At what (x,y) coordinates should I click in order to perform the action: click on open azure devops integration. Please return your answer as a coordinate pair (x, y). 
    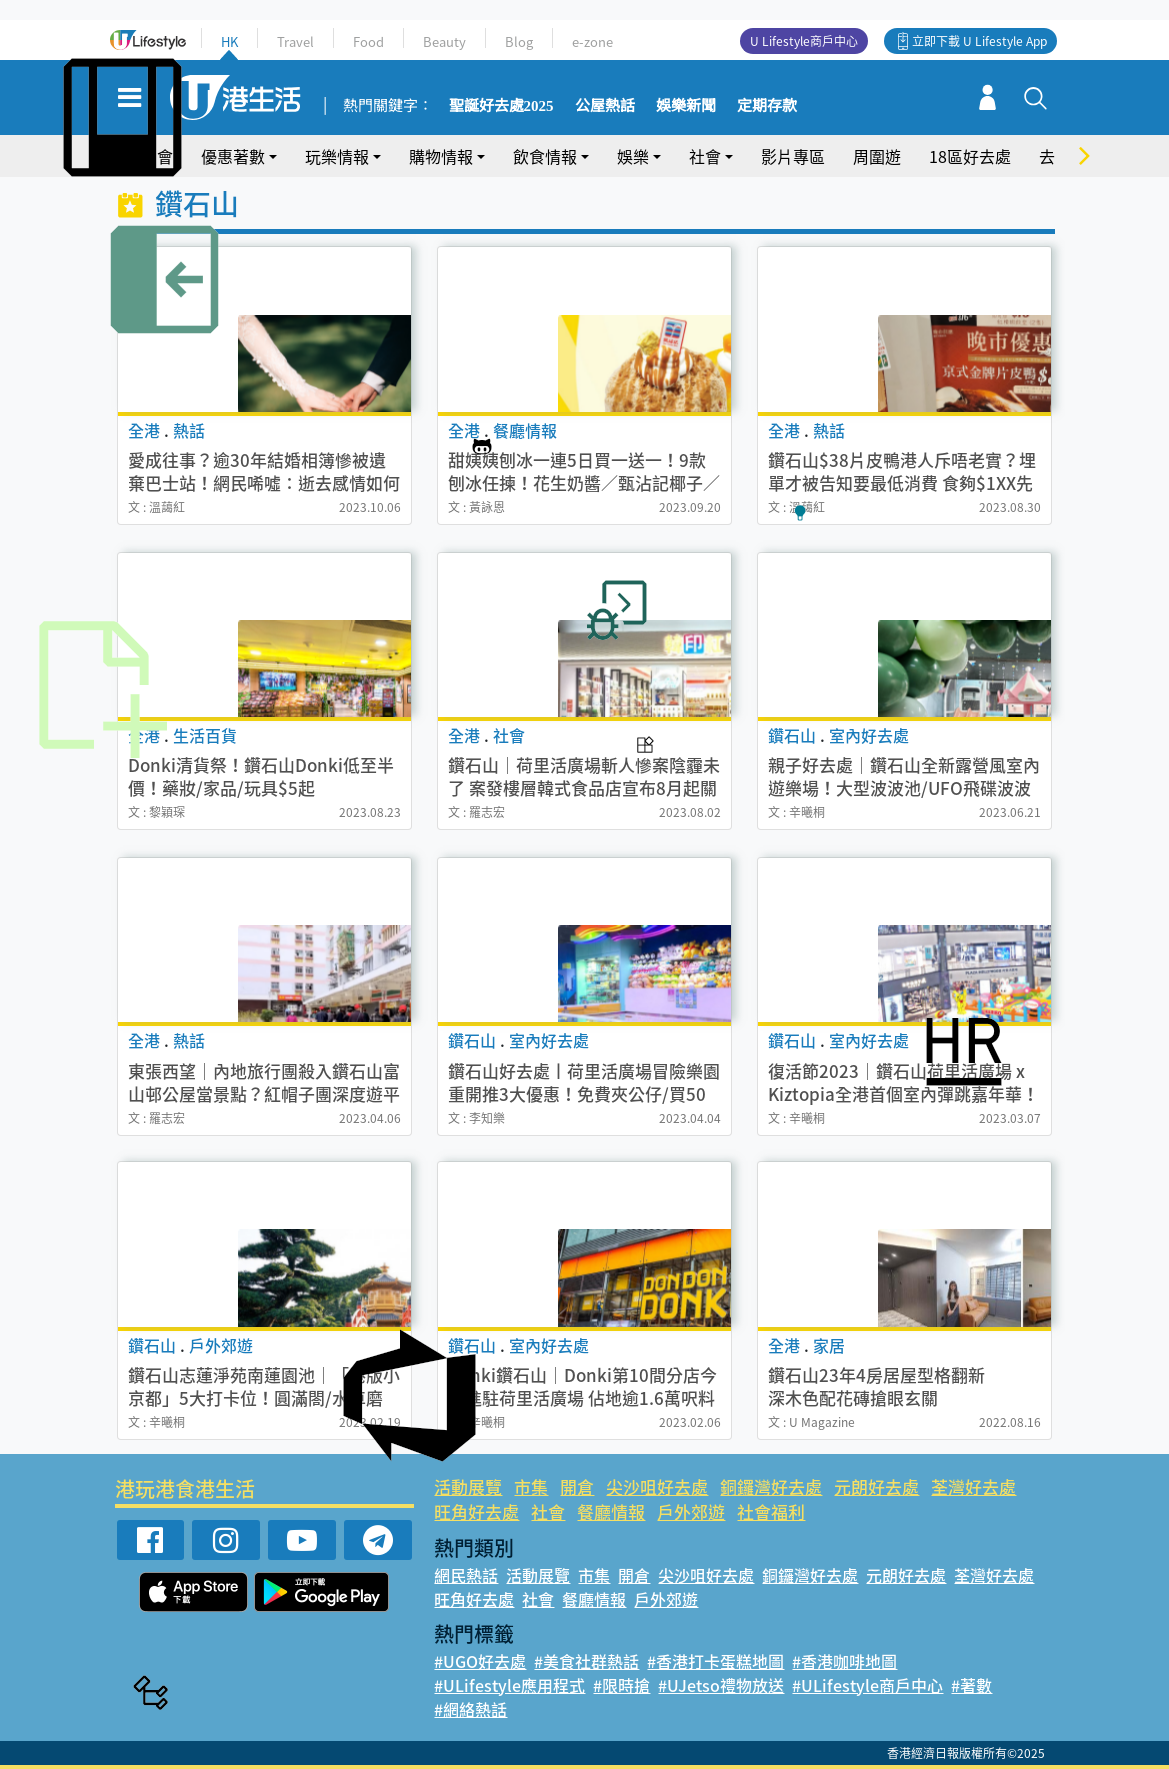
    Looking at the image, I should click on (409, 1395).